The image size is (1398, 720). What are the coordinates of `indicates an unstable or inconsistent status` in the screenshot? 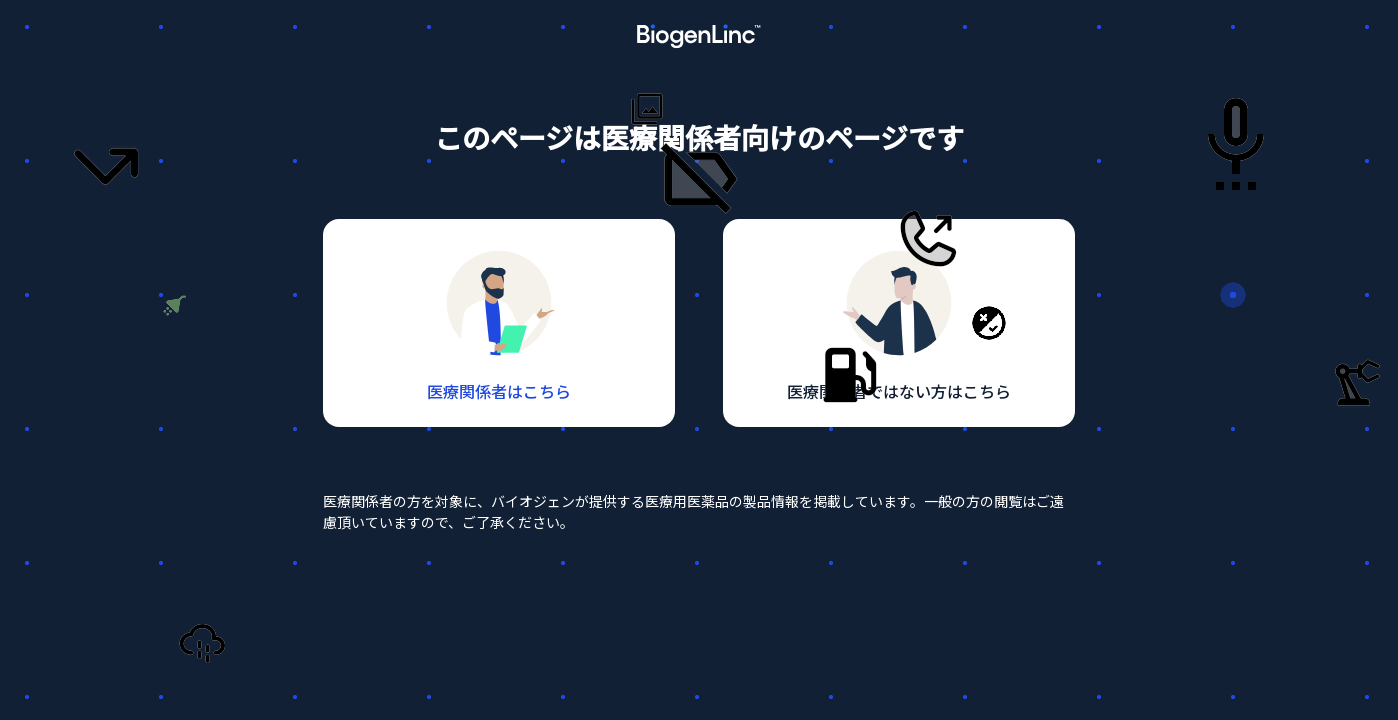 It's located at (989, 323).